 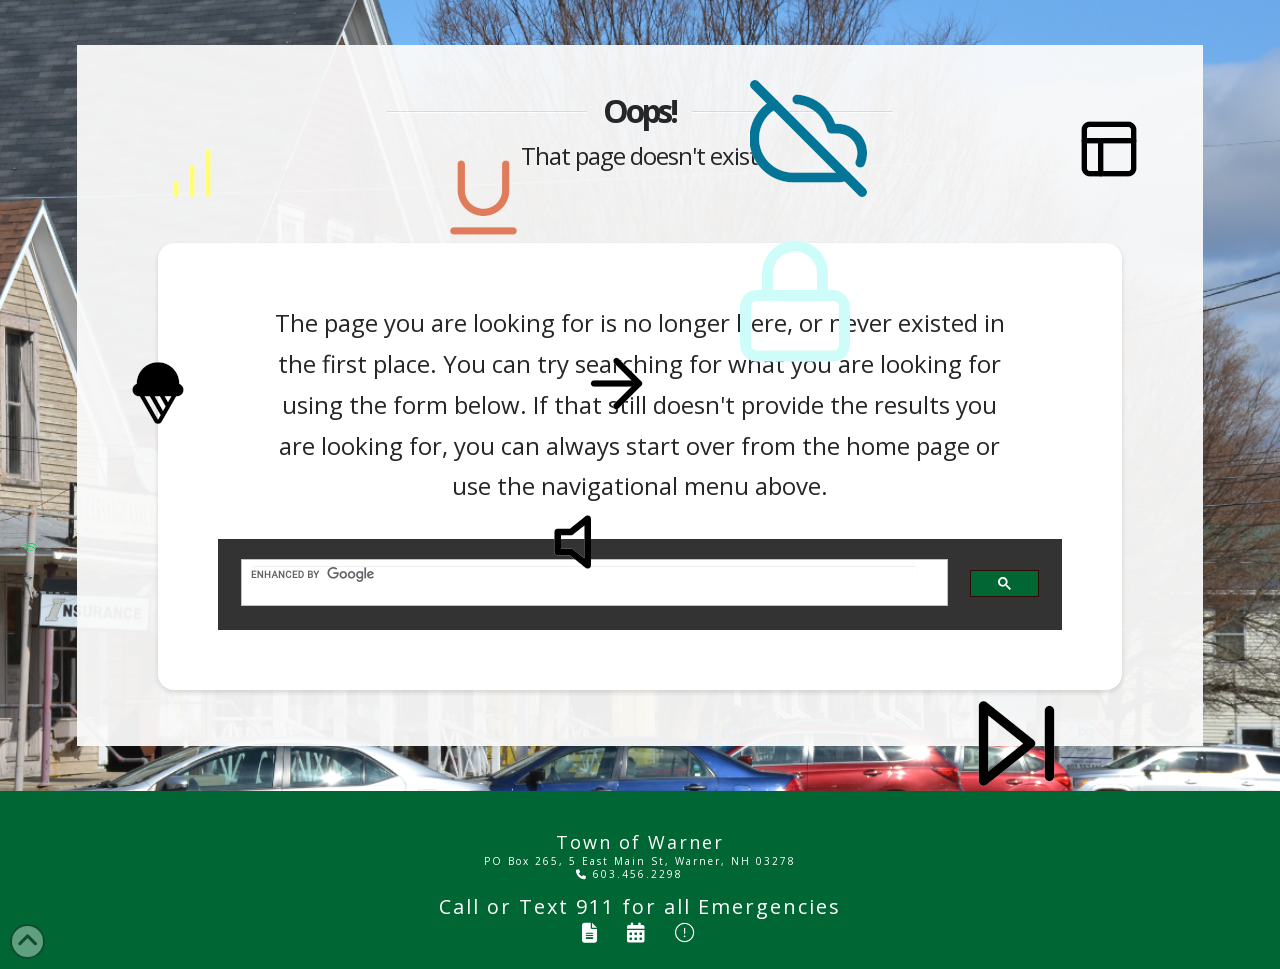 What do you see at coordinates (808, 138) in the screenshot?
I see `indicates offline mode or no cloud connection` at bounding box center [808, 138].